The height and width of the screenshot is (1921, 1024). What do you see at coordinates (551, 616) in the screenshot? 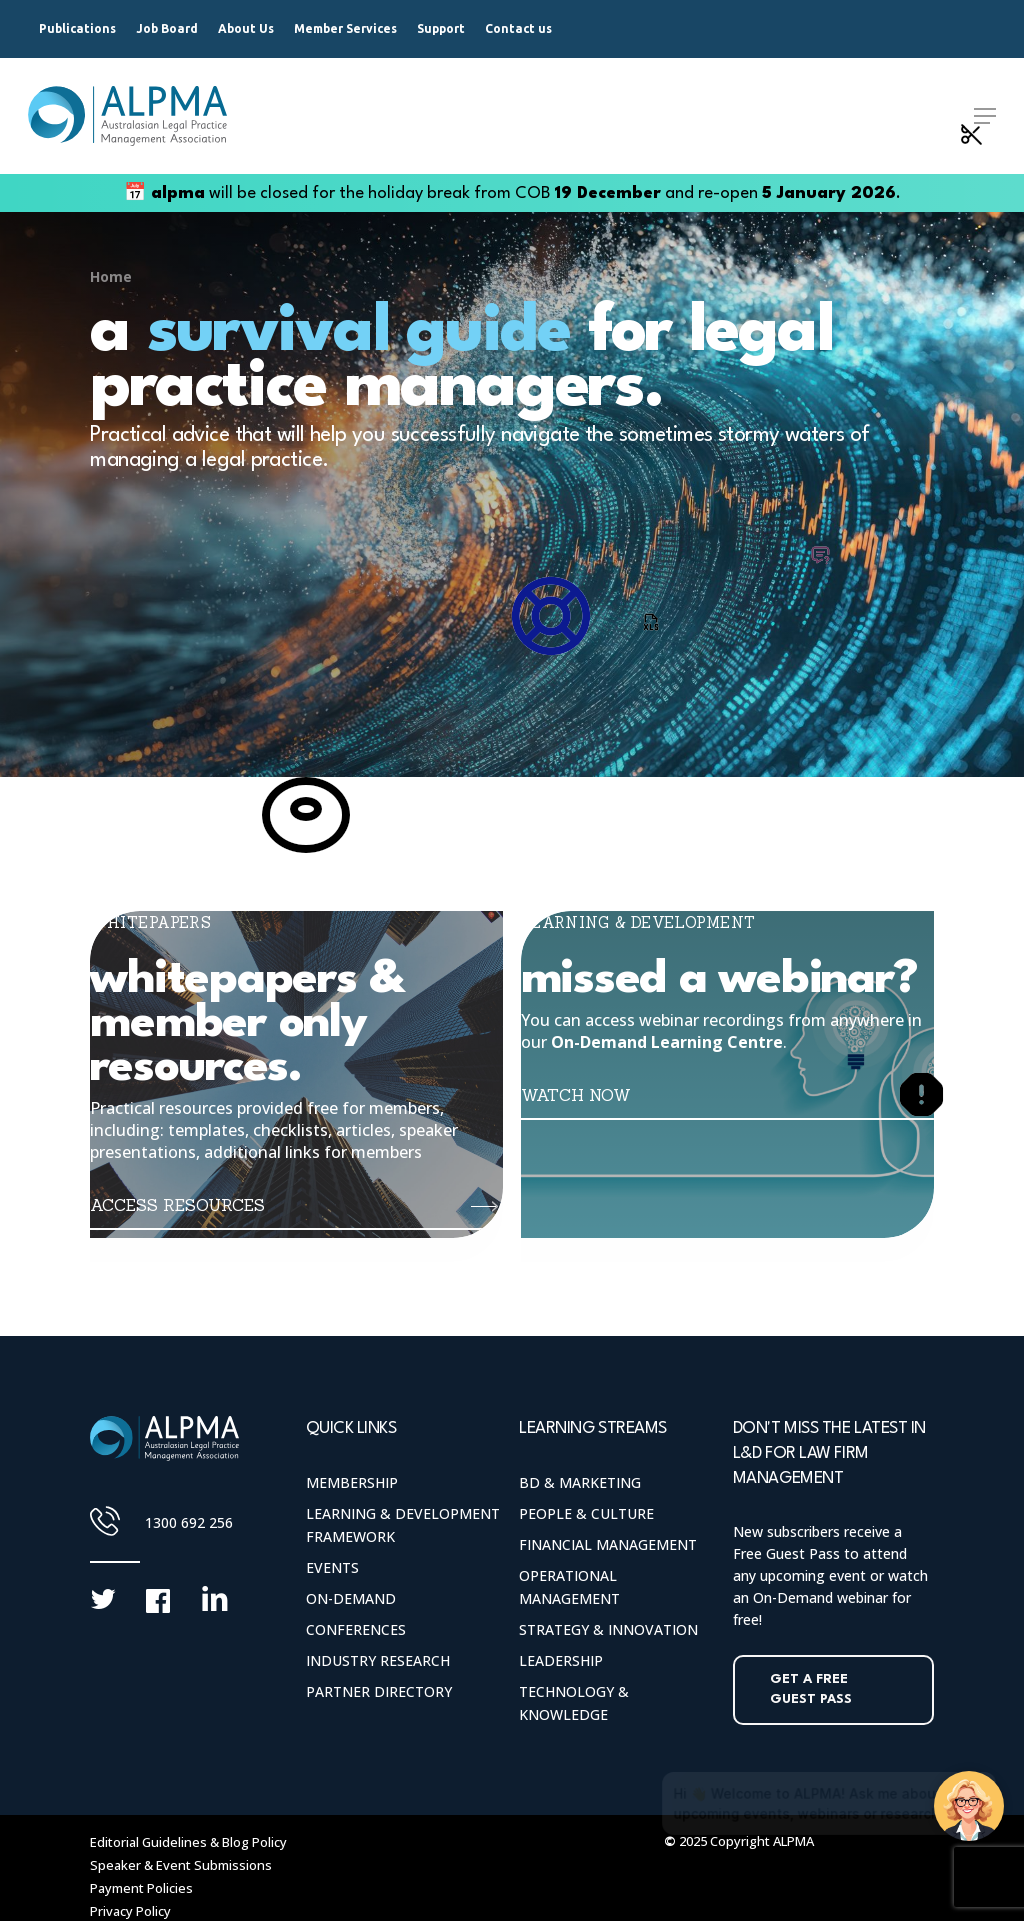
I see `access help or support center` at bounding box center [551, 616].